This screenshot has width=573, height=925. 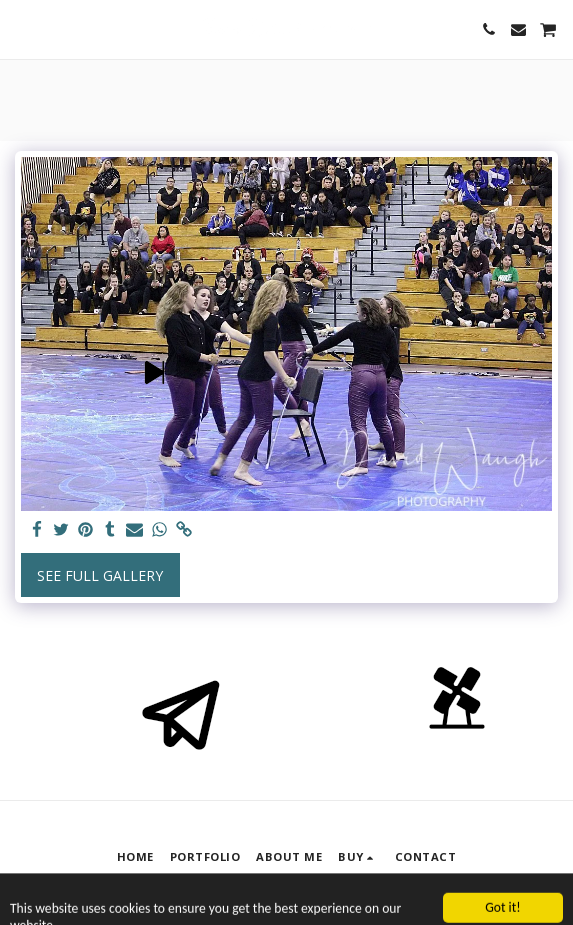 I want to click on access wind energy or renewable power settings, so click(x=457, y=699).